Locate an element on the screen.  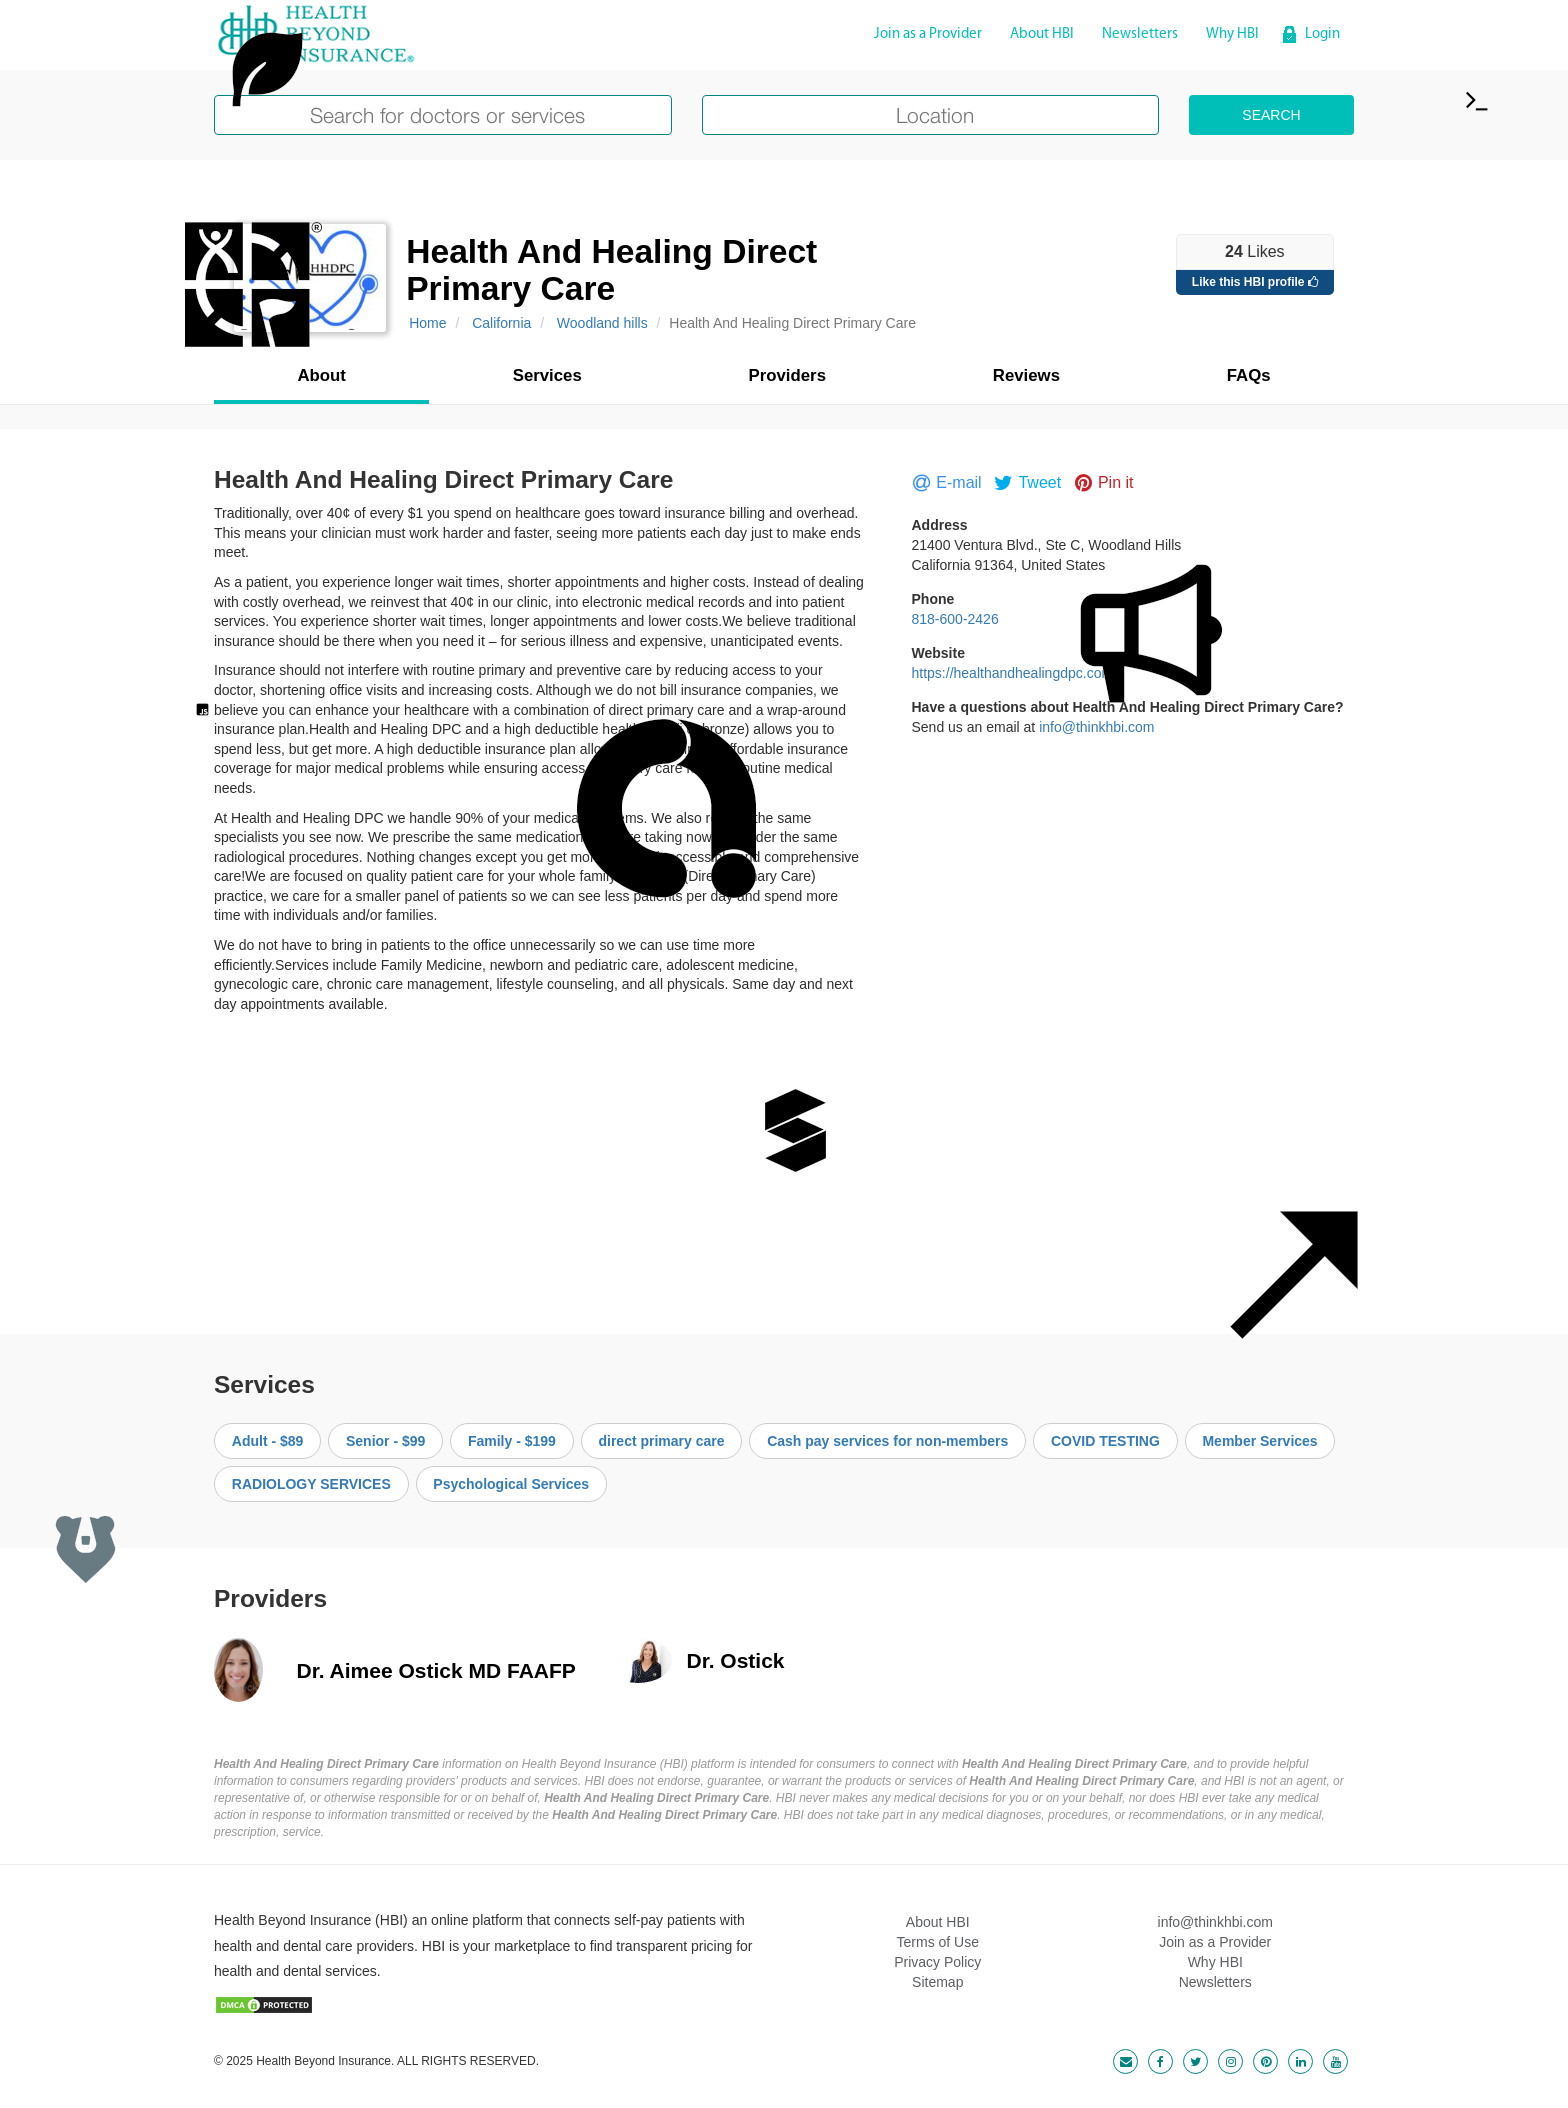
google admob logo is located at coordinates (666, 808).